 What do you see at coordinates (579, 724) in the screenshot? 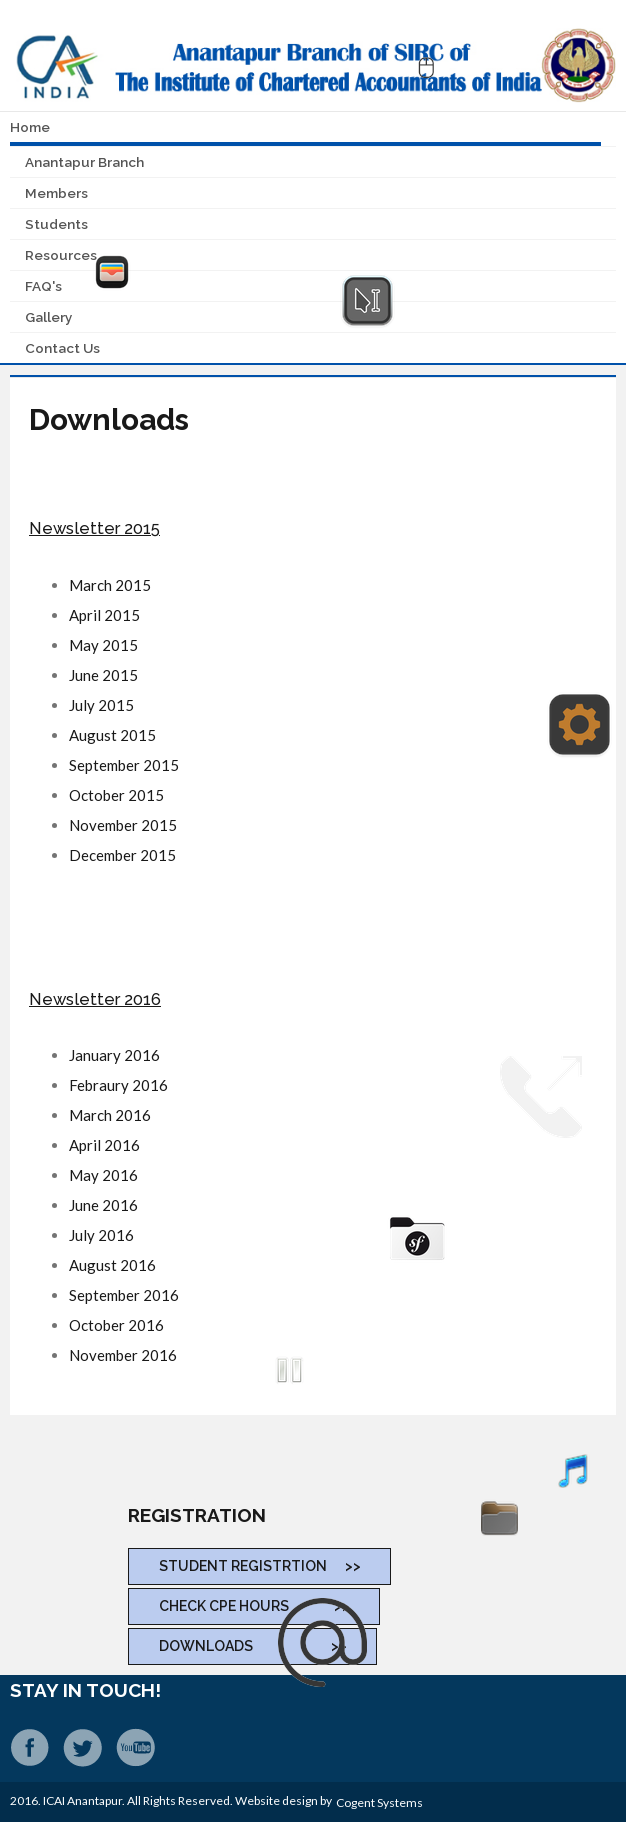
I see `launch factorio game` at bounding box center [579, 724].